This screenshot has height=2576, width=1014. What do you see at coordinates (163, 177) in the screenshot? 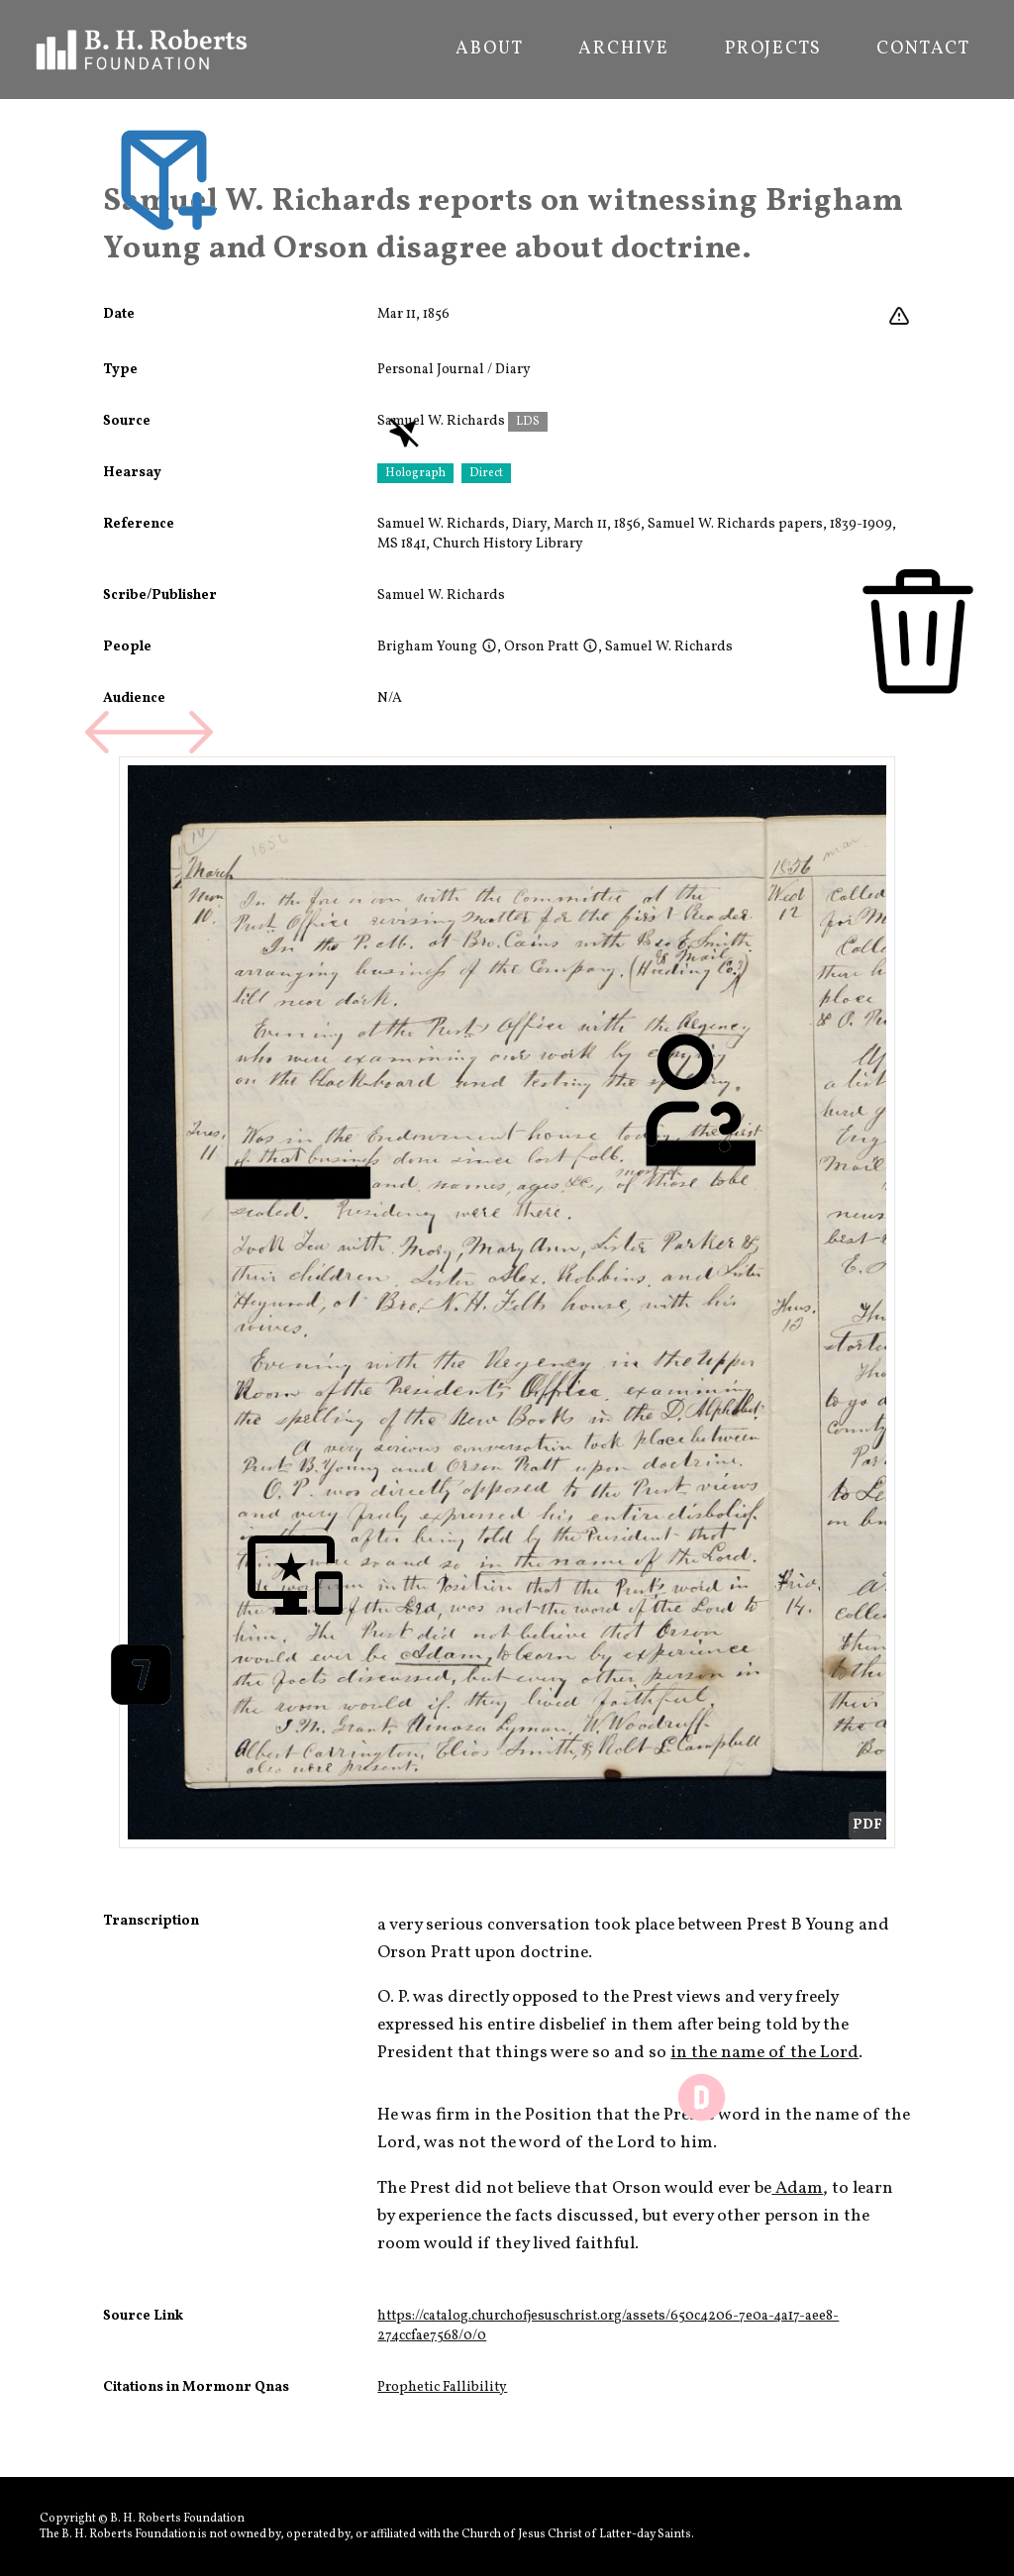
I see `add a new 3D object or prism shape` at bounding box center [163, 177].